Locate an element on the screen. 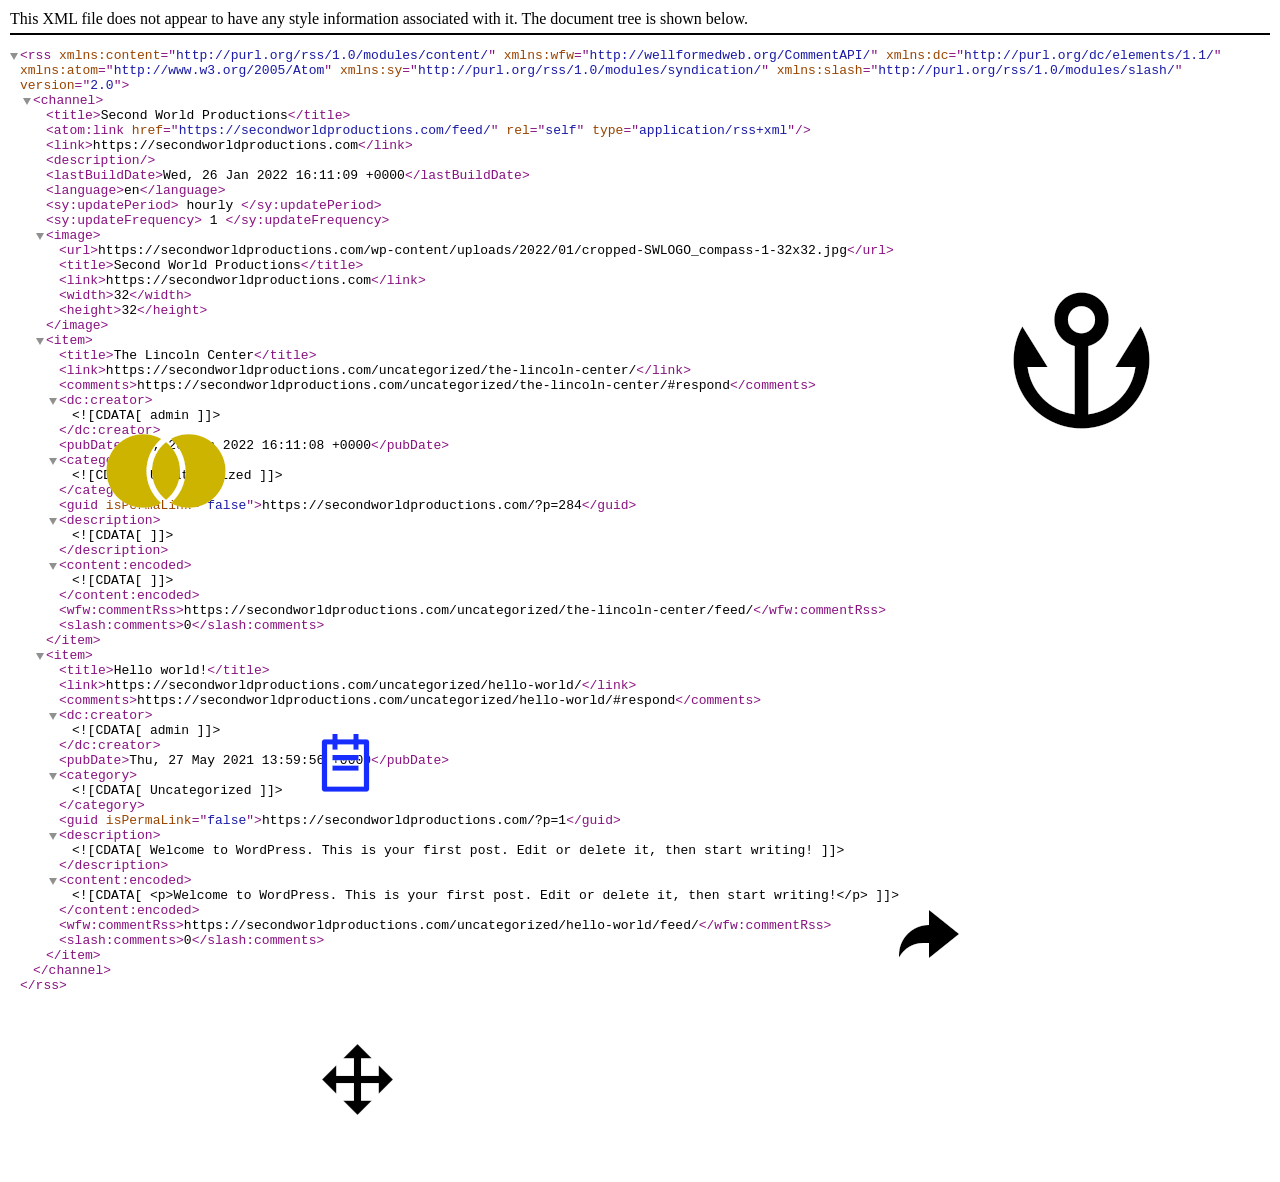  share content to another app or person is located at coordinates (926, 937).